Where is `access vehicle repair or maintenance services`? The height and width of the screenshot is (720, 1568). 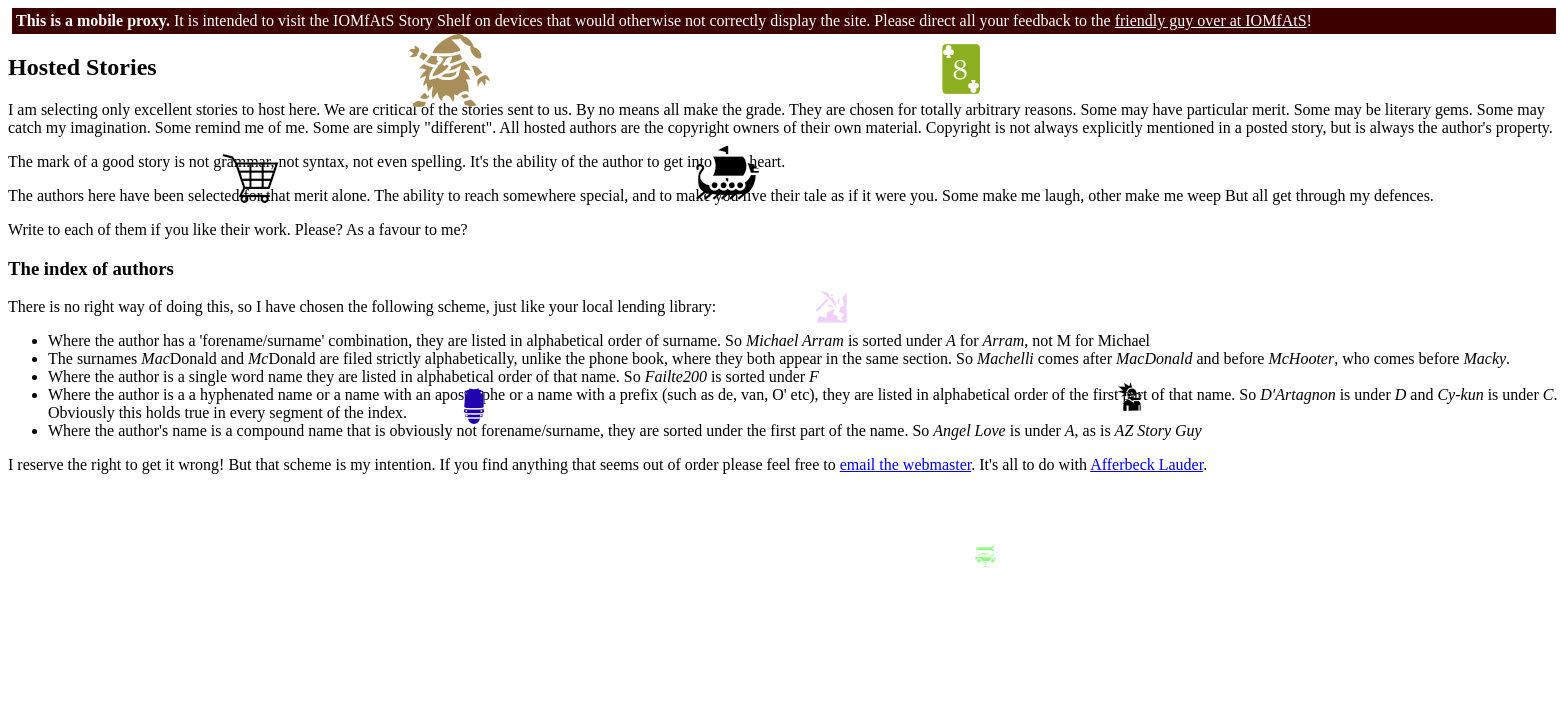 access vehicle repair or maintenance services is located at coordinates (985, 556).